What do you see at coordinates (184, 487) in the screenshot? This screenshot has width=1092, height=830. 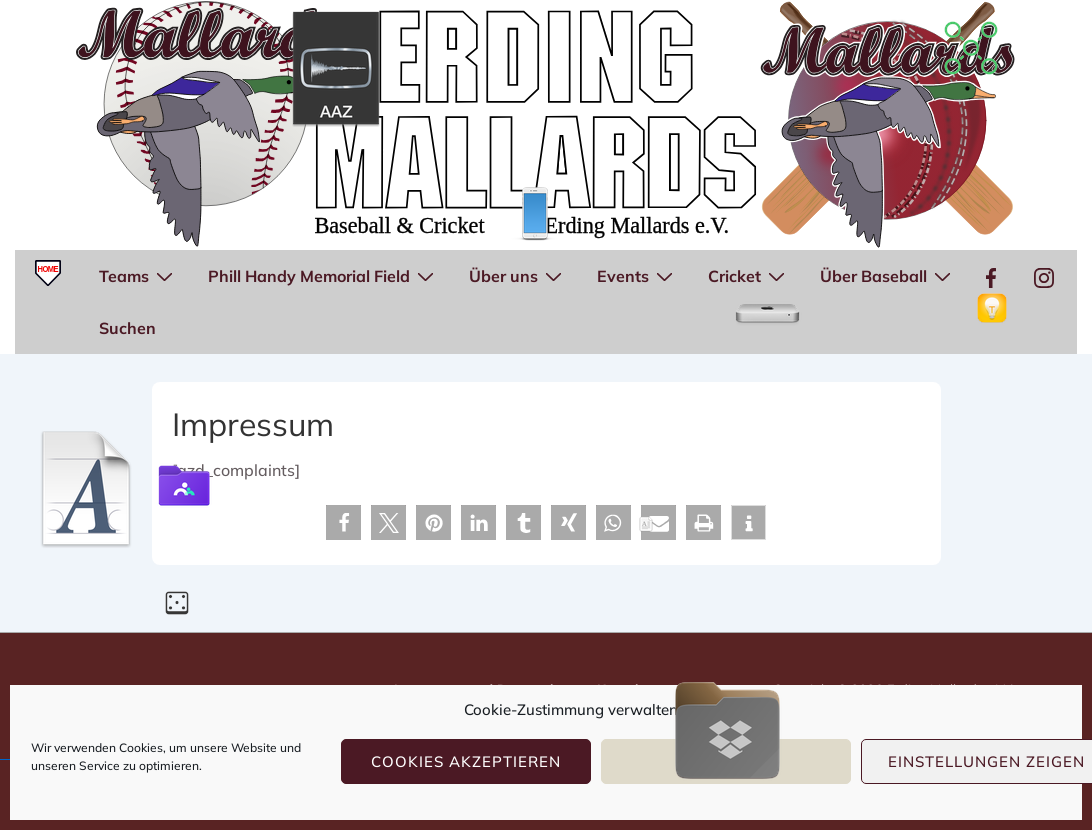 I see `open wondershare famisafe app folder` at bounding box center [184, 487].